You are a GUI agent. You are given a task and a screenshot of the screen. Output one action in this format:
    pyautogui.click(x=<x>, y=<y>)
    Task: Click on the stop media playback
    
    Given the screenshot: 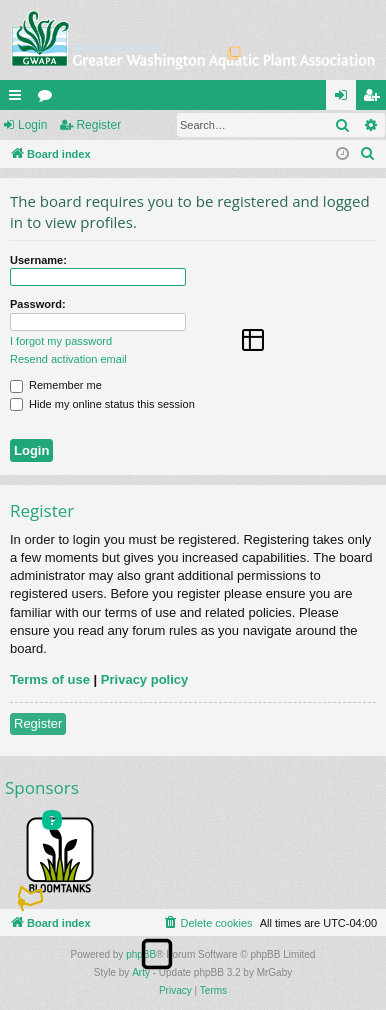 What is the action you would take?
    pyautogui.click(x=157, y=954)
    